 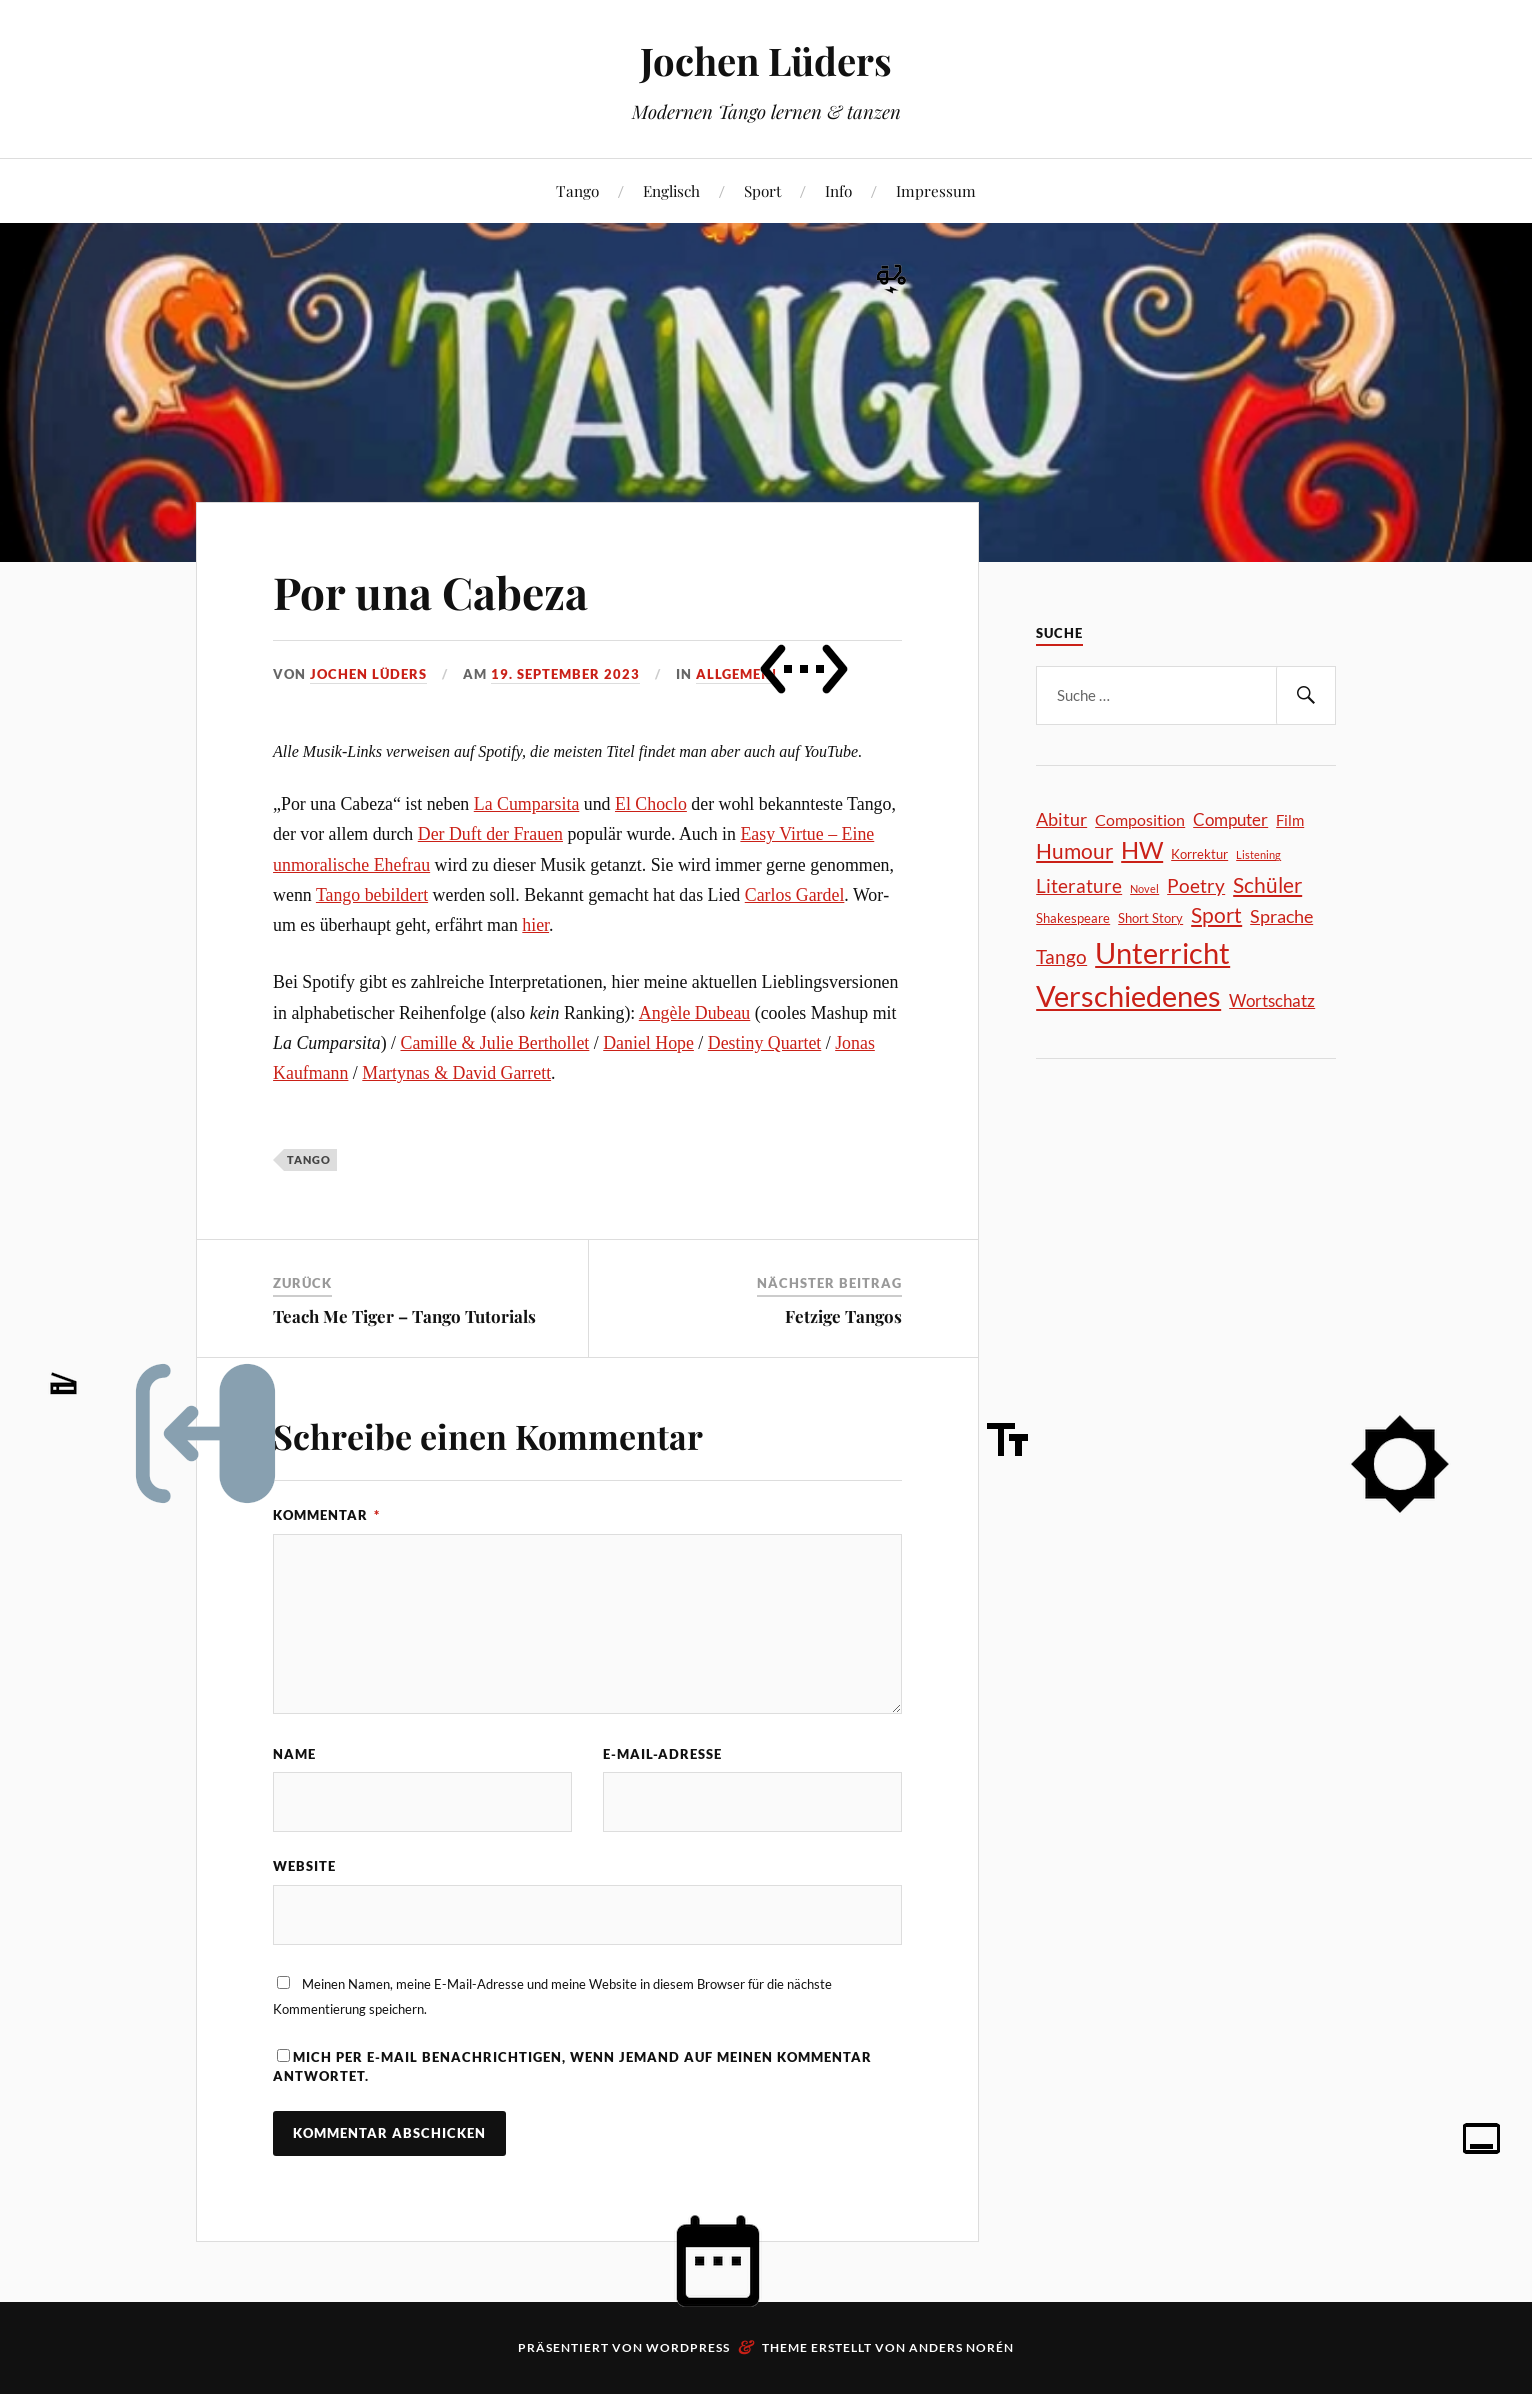 I want to click on adjust screen brightness settings, so click(x=1400, y=1464).